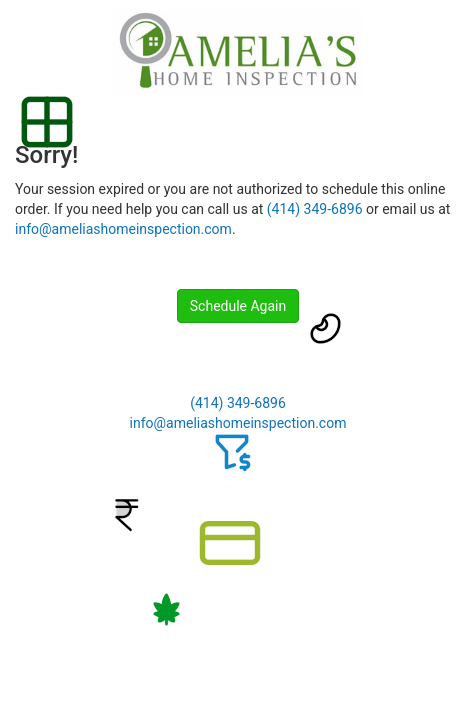  What do you see at coordinates (47, 122) in the screenshot?
I see `apply borders to all cells in a table or grid` at bounding box center [47, 122].